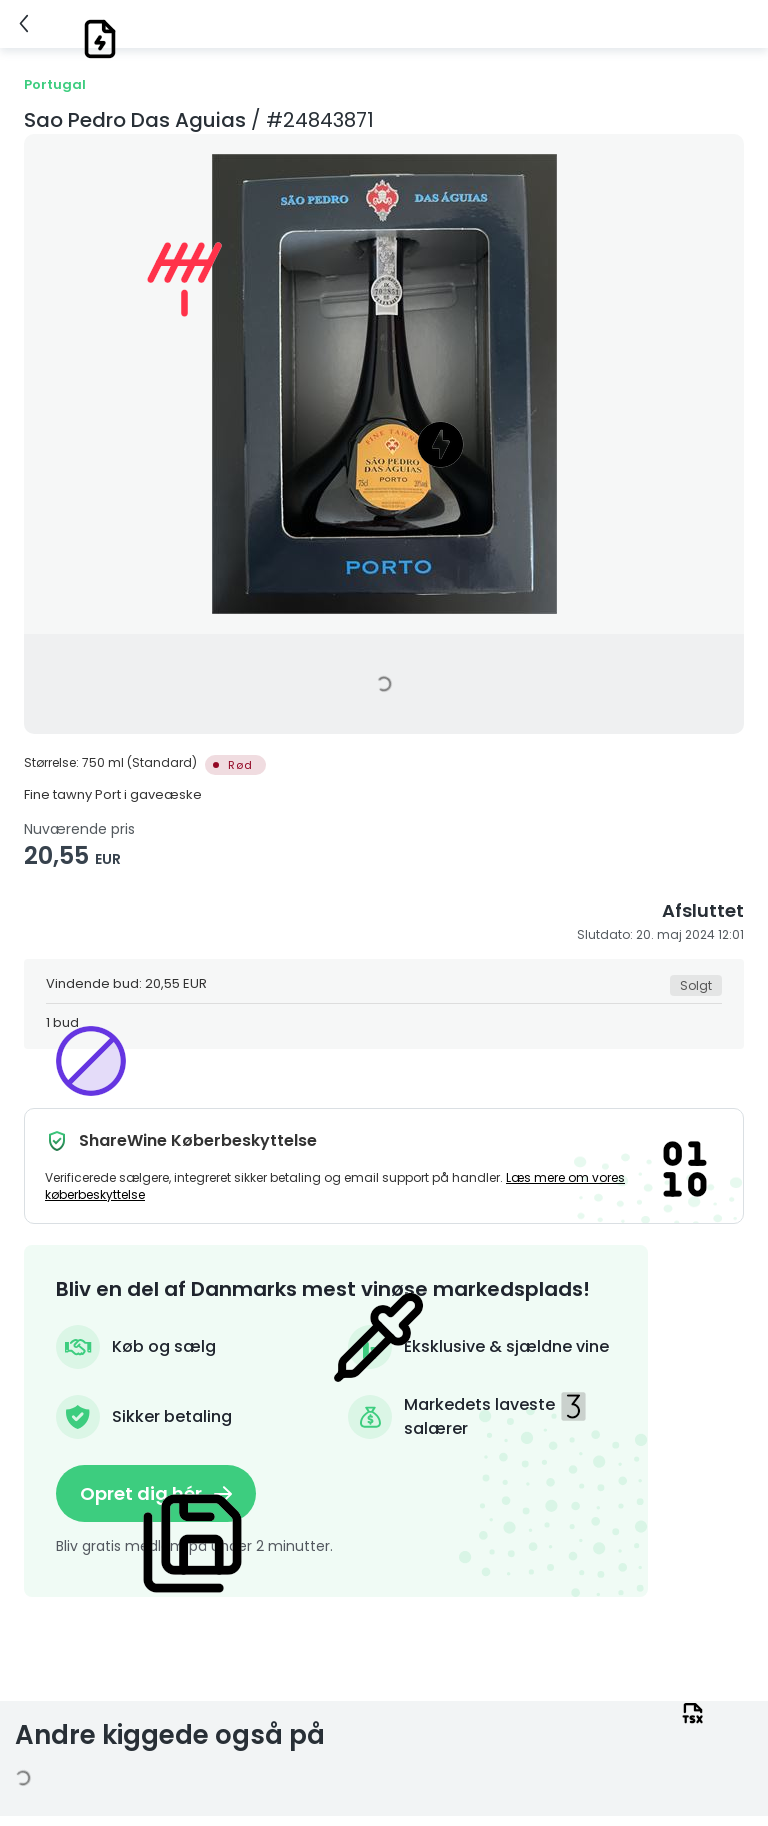  Describe the element at coordinates (573, 1406) in the screenshot. I see `indicates step three in a multi-step process` at that location.